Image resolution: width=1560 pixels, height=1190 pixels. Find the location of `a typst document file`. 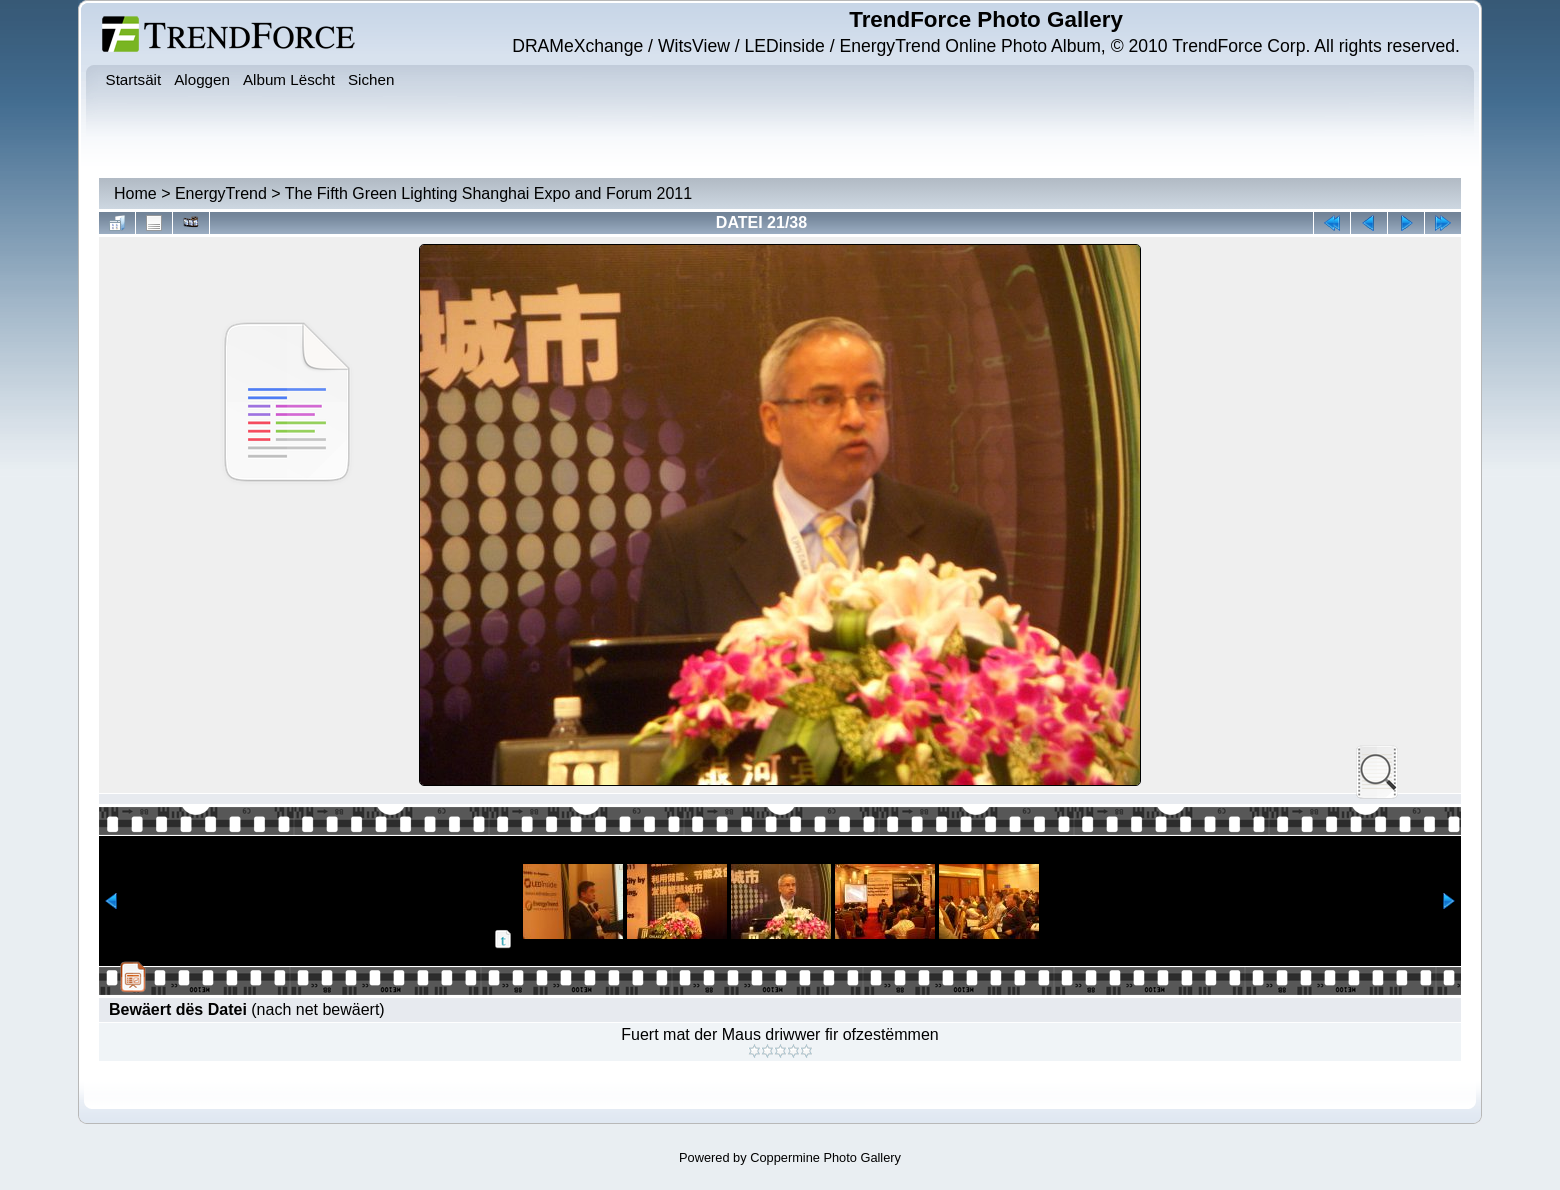

a typst document file is located at coordinates (503, 939).